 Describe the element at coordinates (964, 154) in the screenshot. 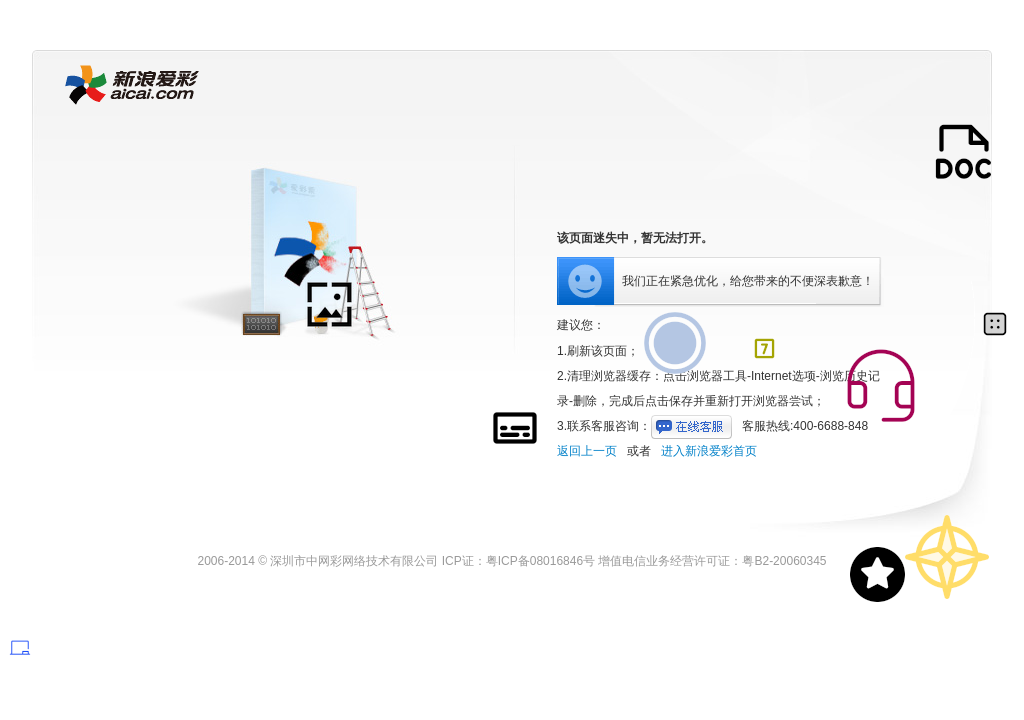

I see `open a document file` at that location.